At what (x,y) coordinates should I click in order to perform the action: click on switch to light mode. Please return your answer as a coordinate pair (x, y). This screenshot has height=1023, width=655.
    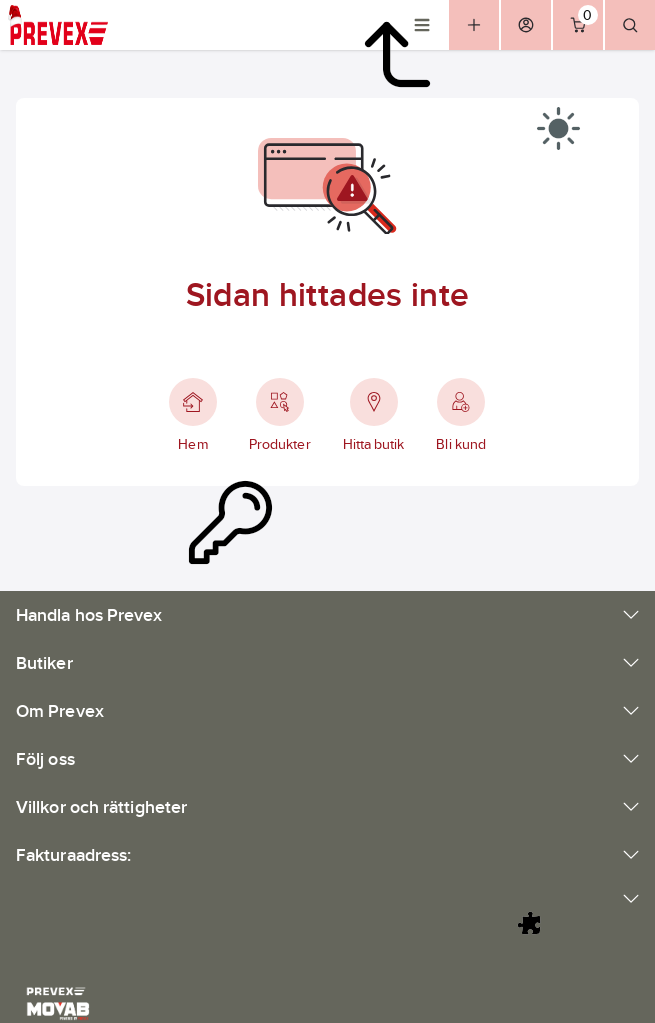
    Looking at the image, I should click on (558, 128).